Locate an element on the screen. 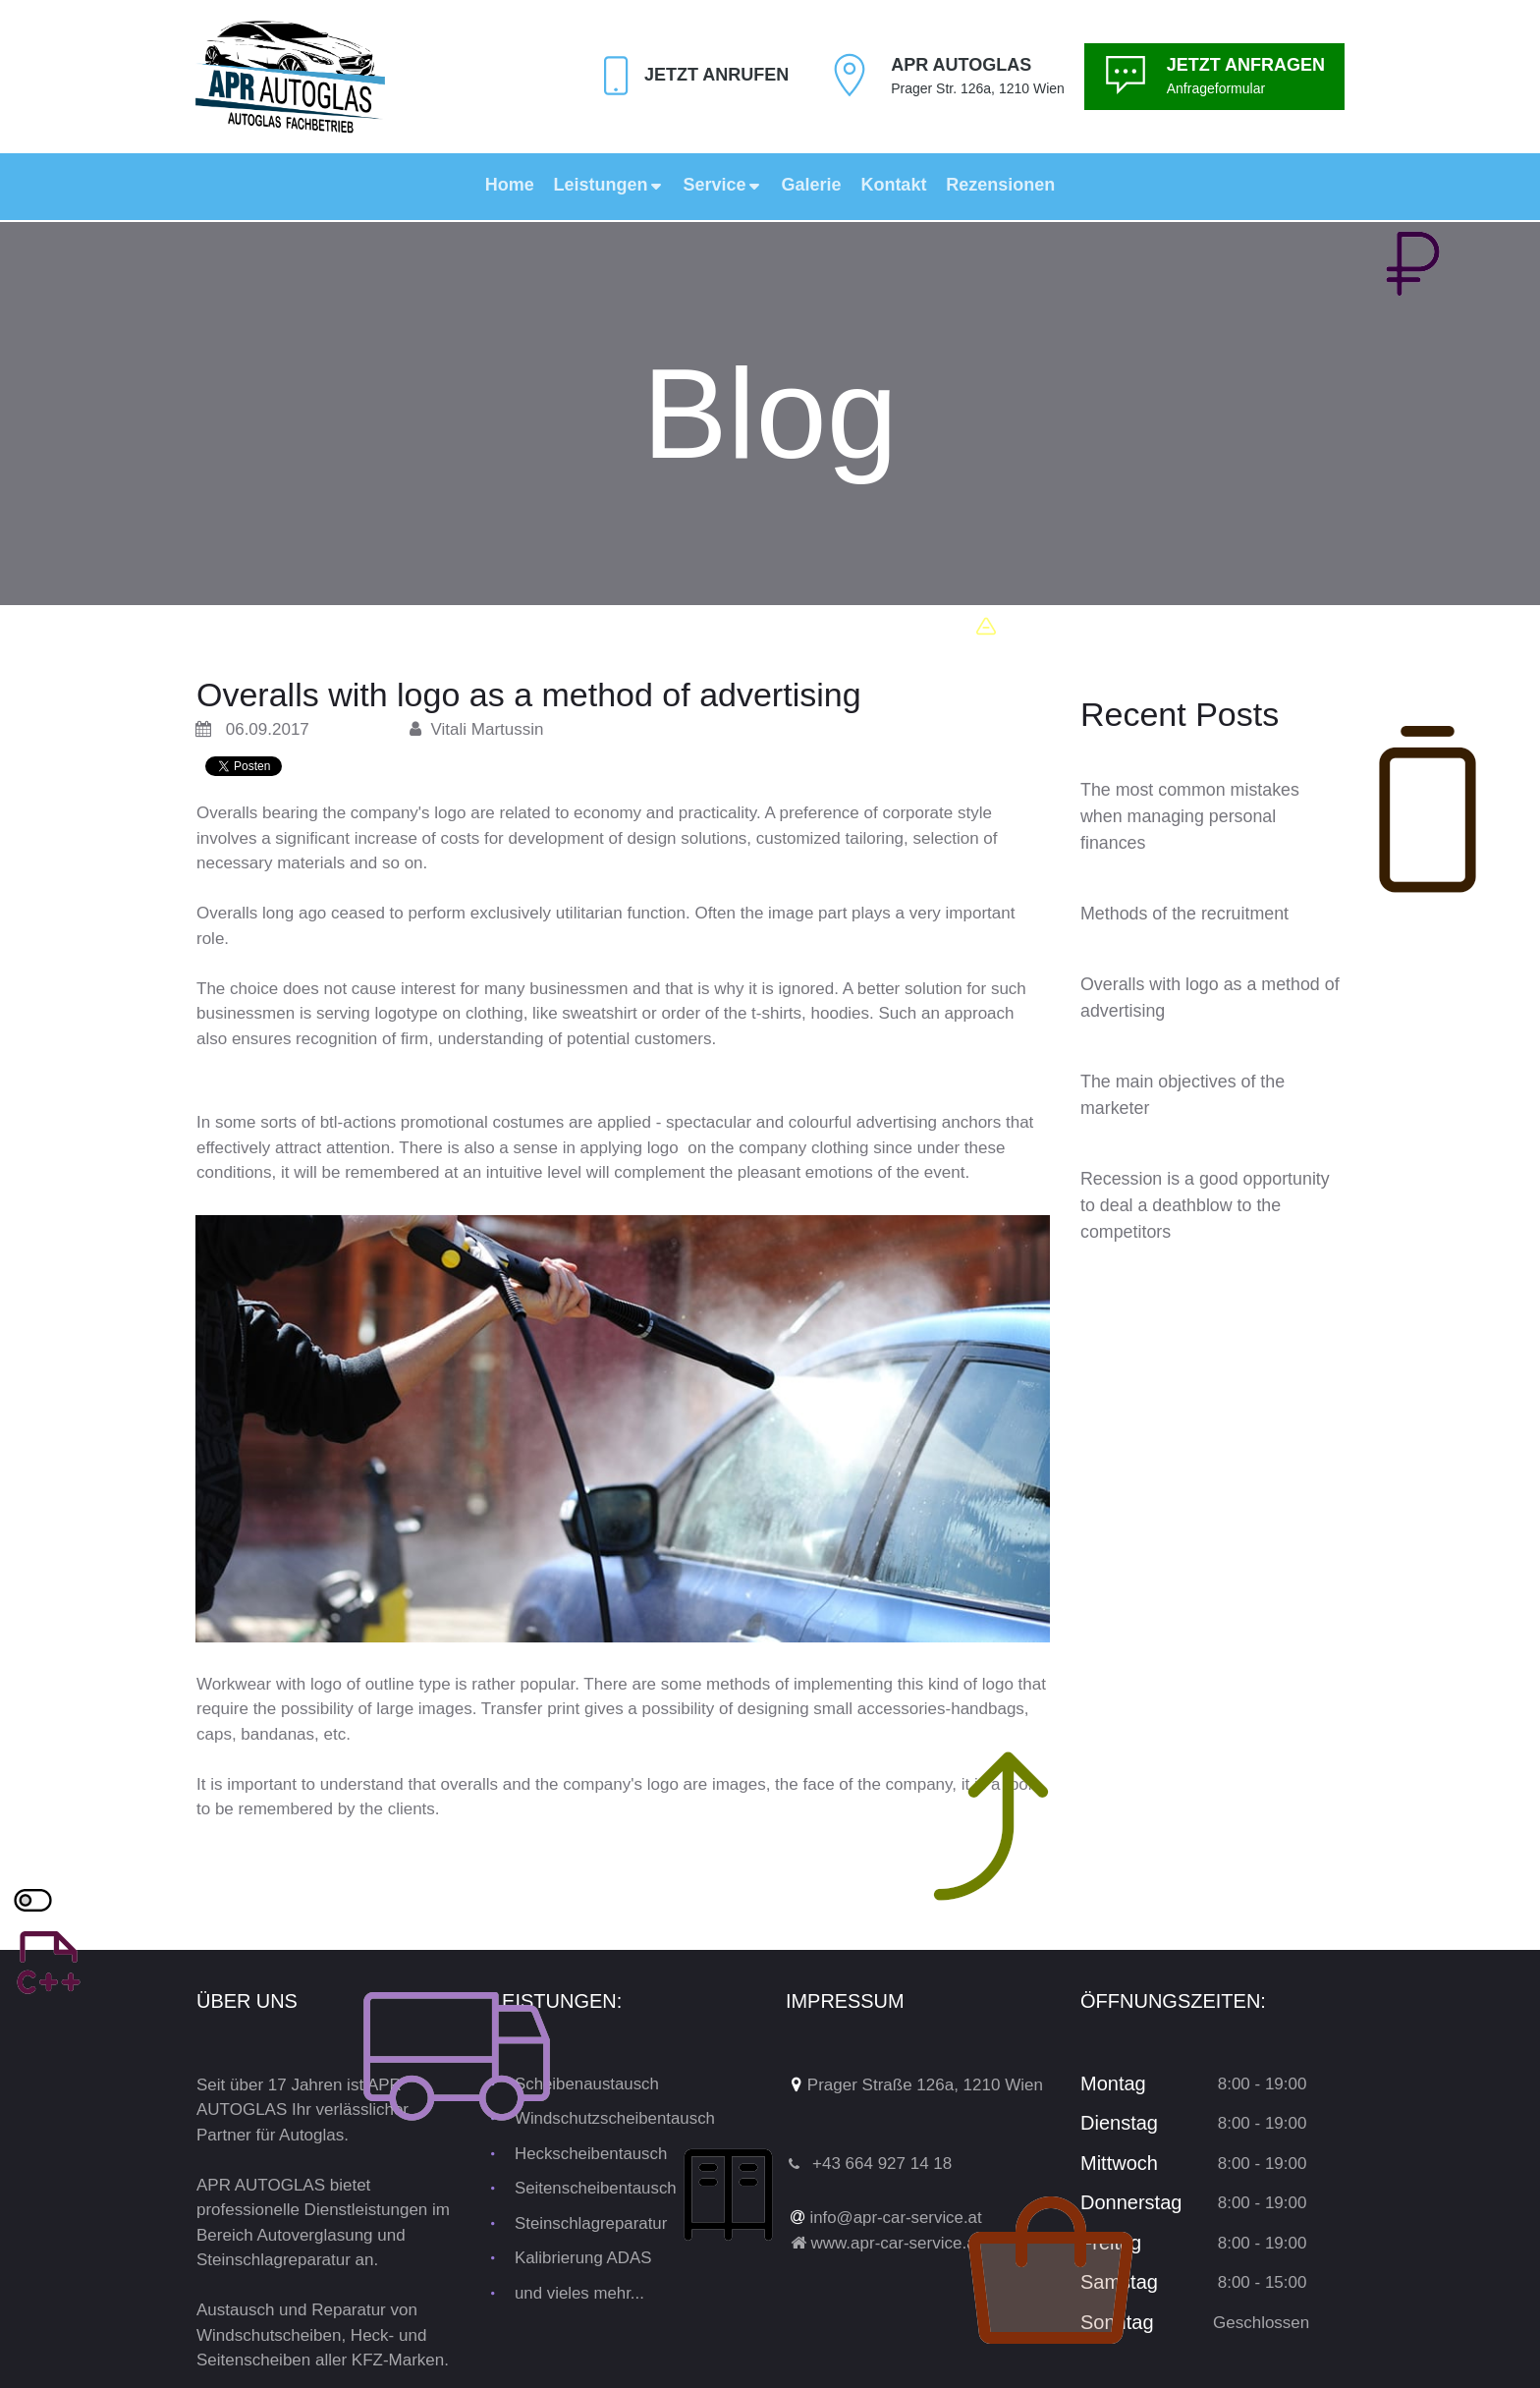 This screenshot has height=2388, width=1540. view your shopping bag is located at coordinates (1051, 2279).